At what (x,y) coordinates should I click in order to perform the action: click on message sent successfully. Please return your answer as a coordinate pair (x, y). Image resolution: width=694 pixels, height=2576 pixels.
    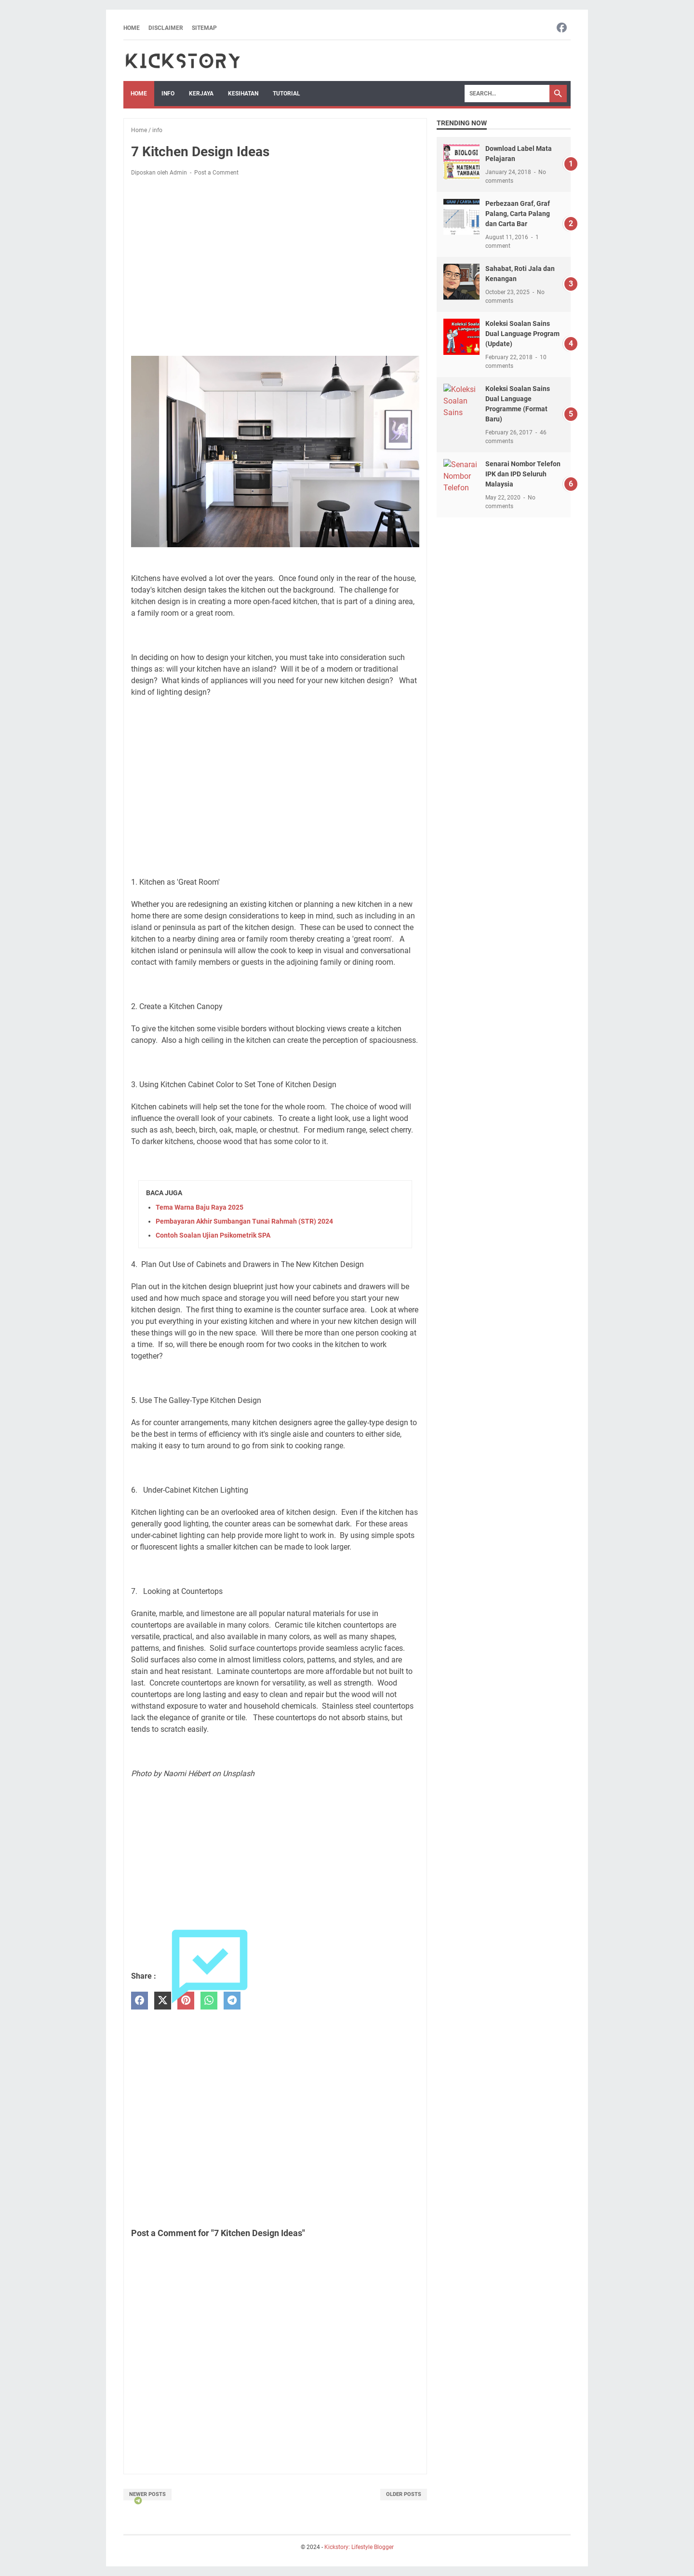
    Looking at the image, I should click on (210, 1964).